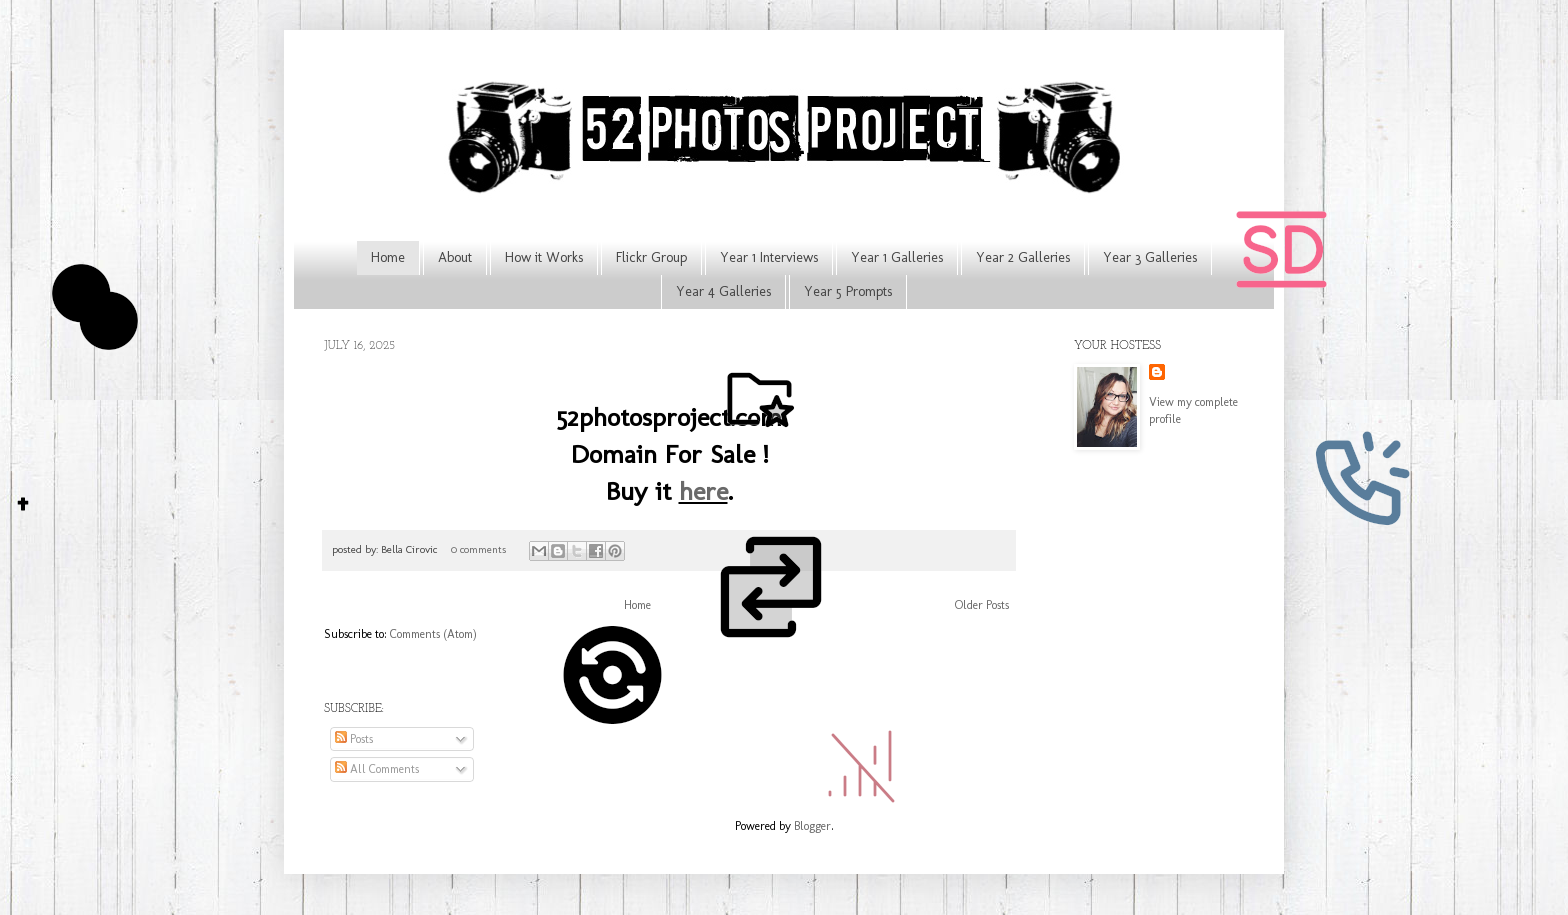 This screenshot has width=1568, height=915. Describe the element at coordinates (759, 397) in the screenshot. I see `access your starred or favorite folders` at that location.